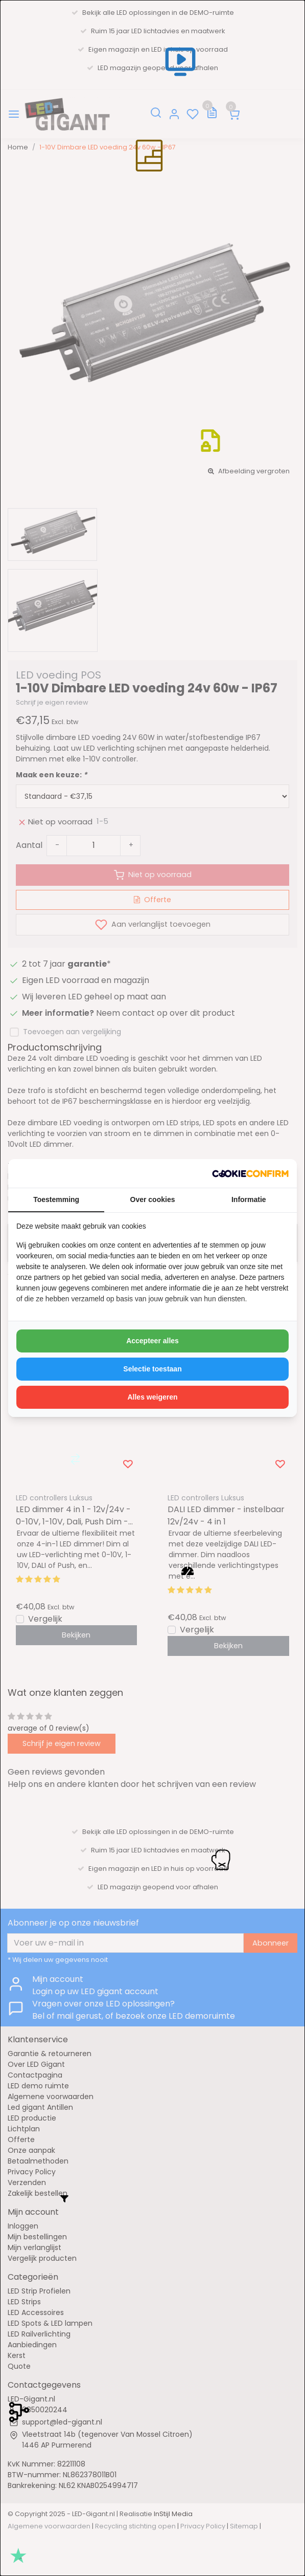 This screenshot has height=2576, width=305. I want to click on view performance metrics or speed, so click(187, 1571).